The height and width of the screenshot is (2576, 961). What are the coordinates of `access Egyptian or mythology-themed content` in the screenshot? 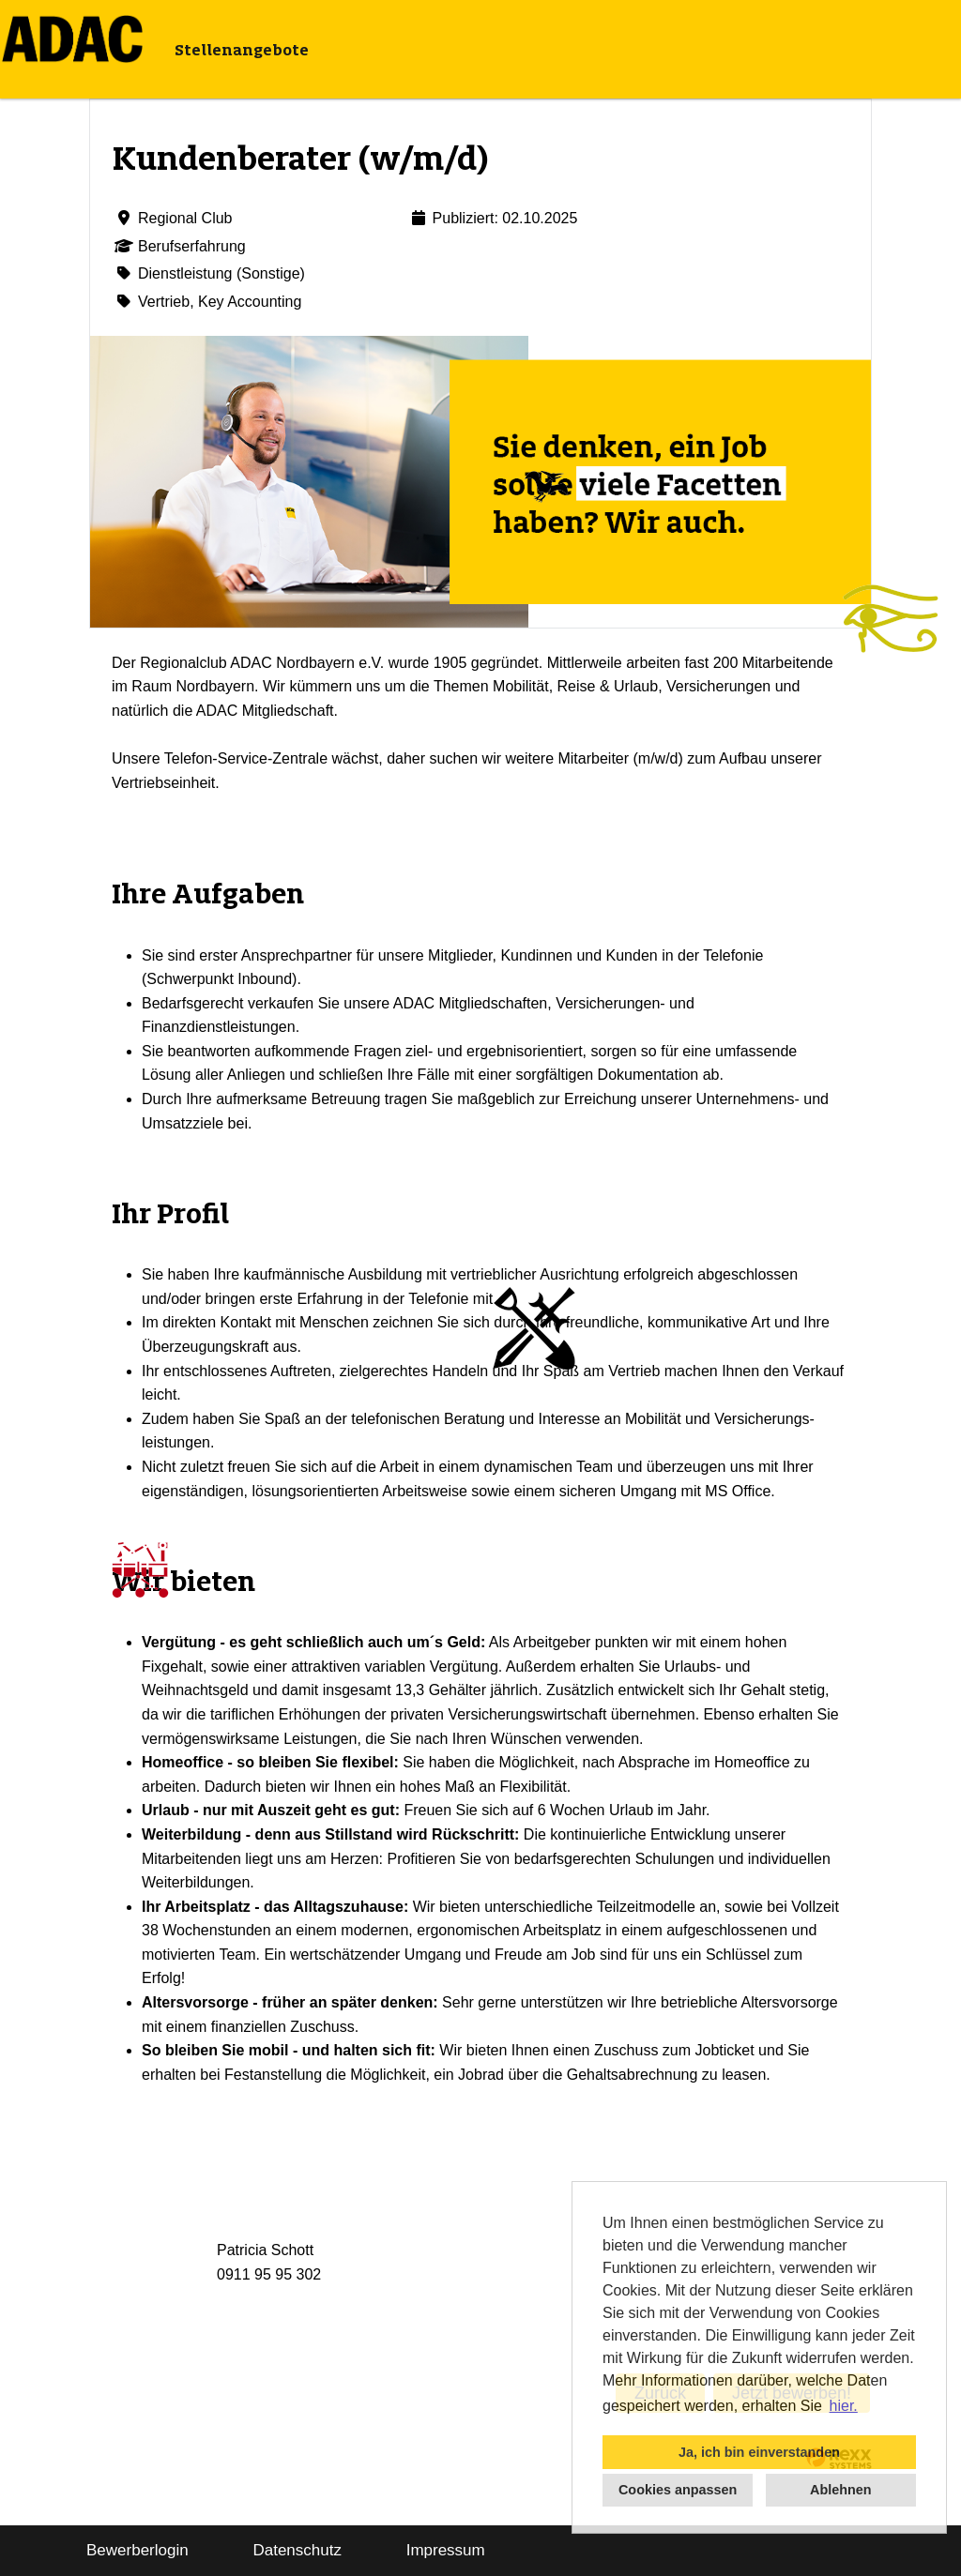 It's located at (891, 617).